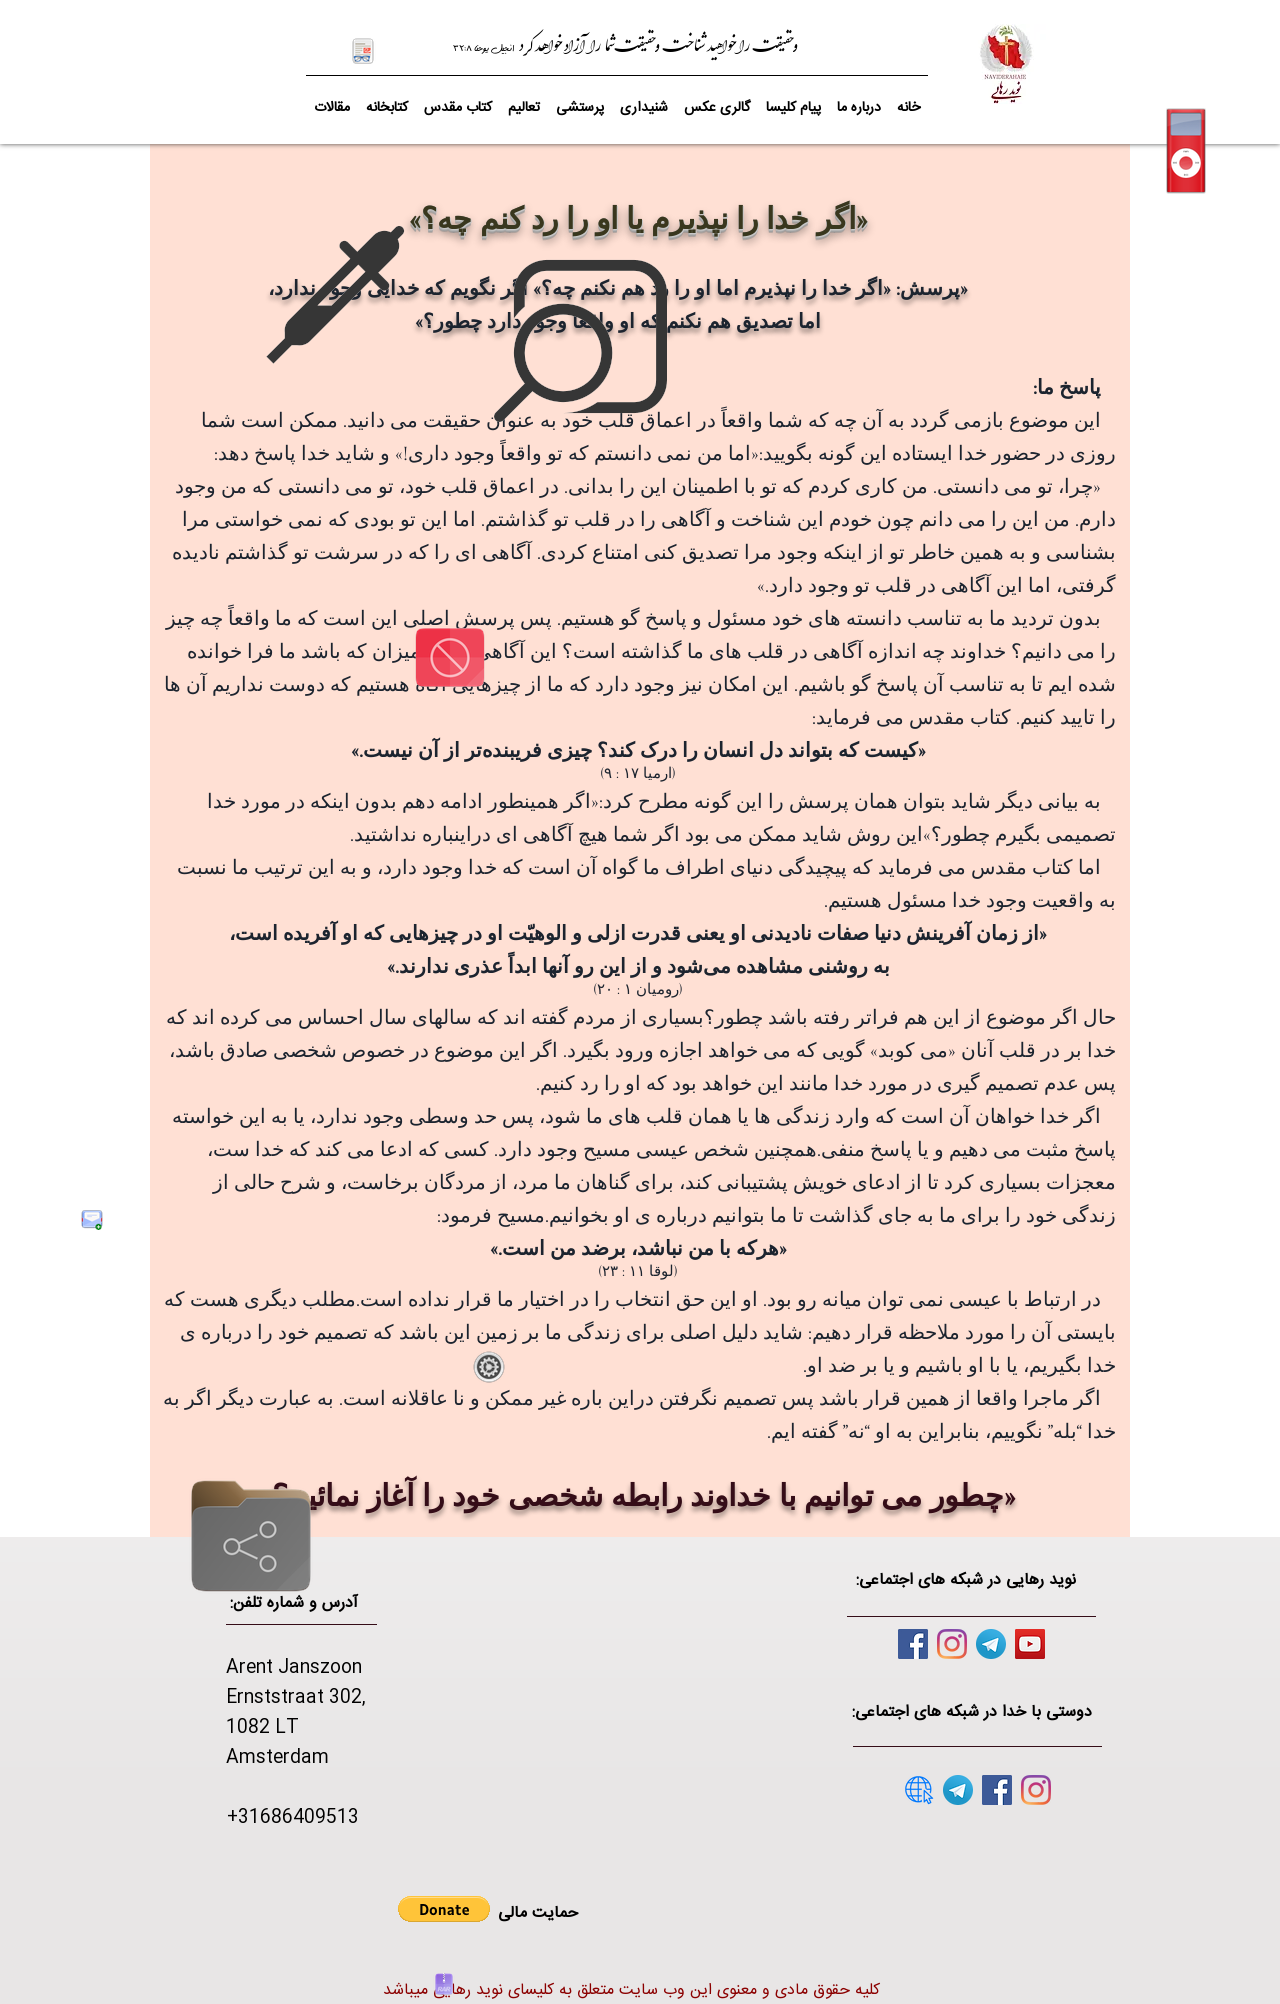  Describe the element at coordinates (92, 1219) in the screenshot. I see `compose a new email message` at that location.